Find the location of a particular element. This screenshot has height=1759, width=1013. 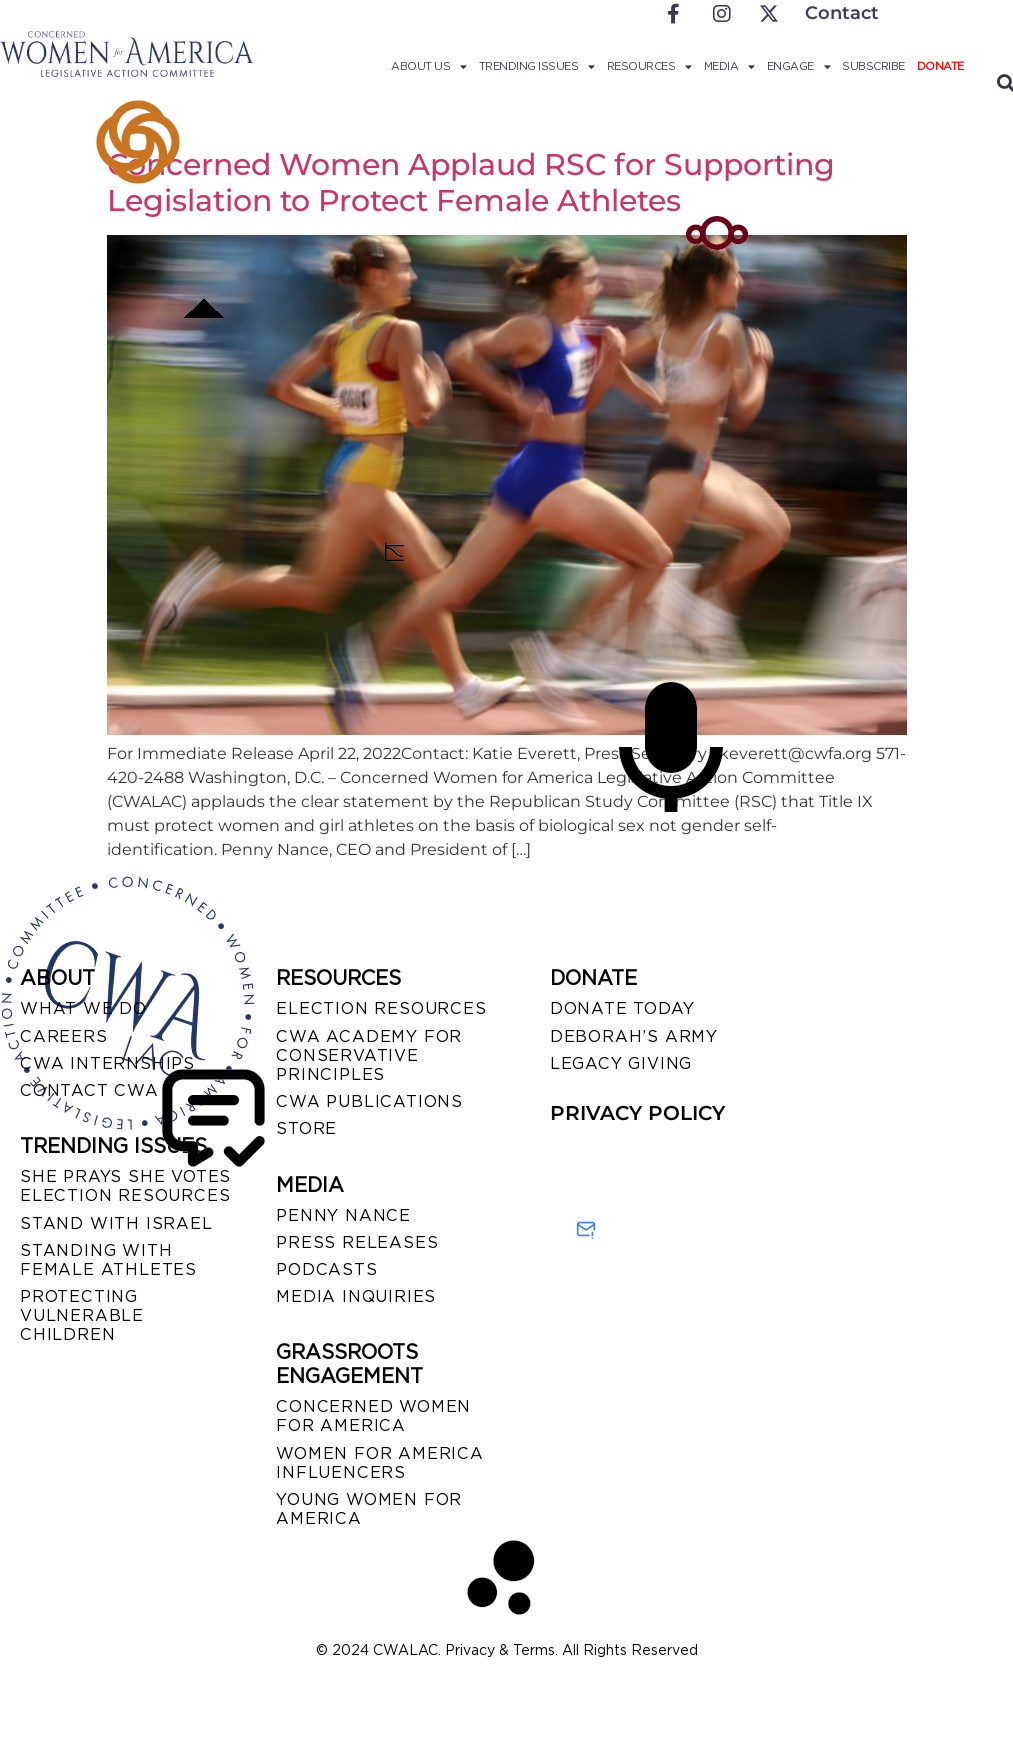

expand or collapse a dropdown menu upward is located at coordinates (204, 310).